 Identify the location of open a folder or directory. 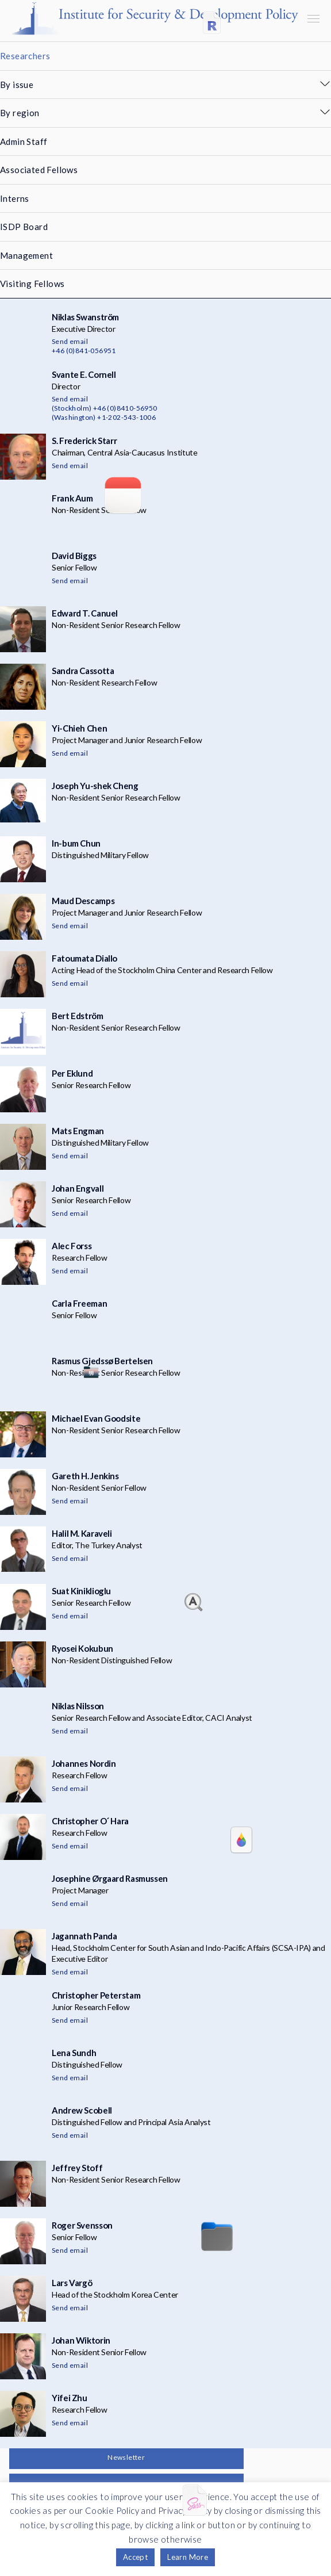
(217, 2236).